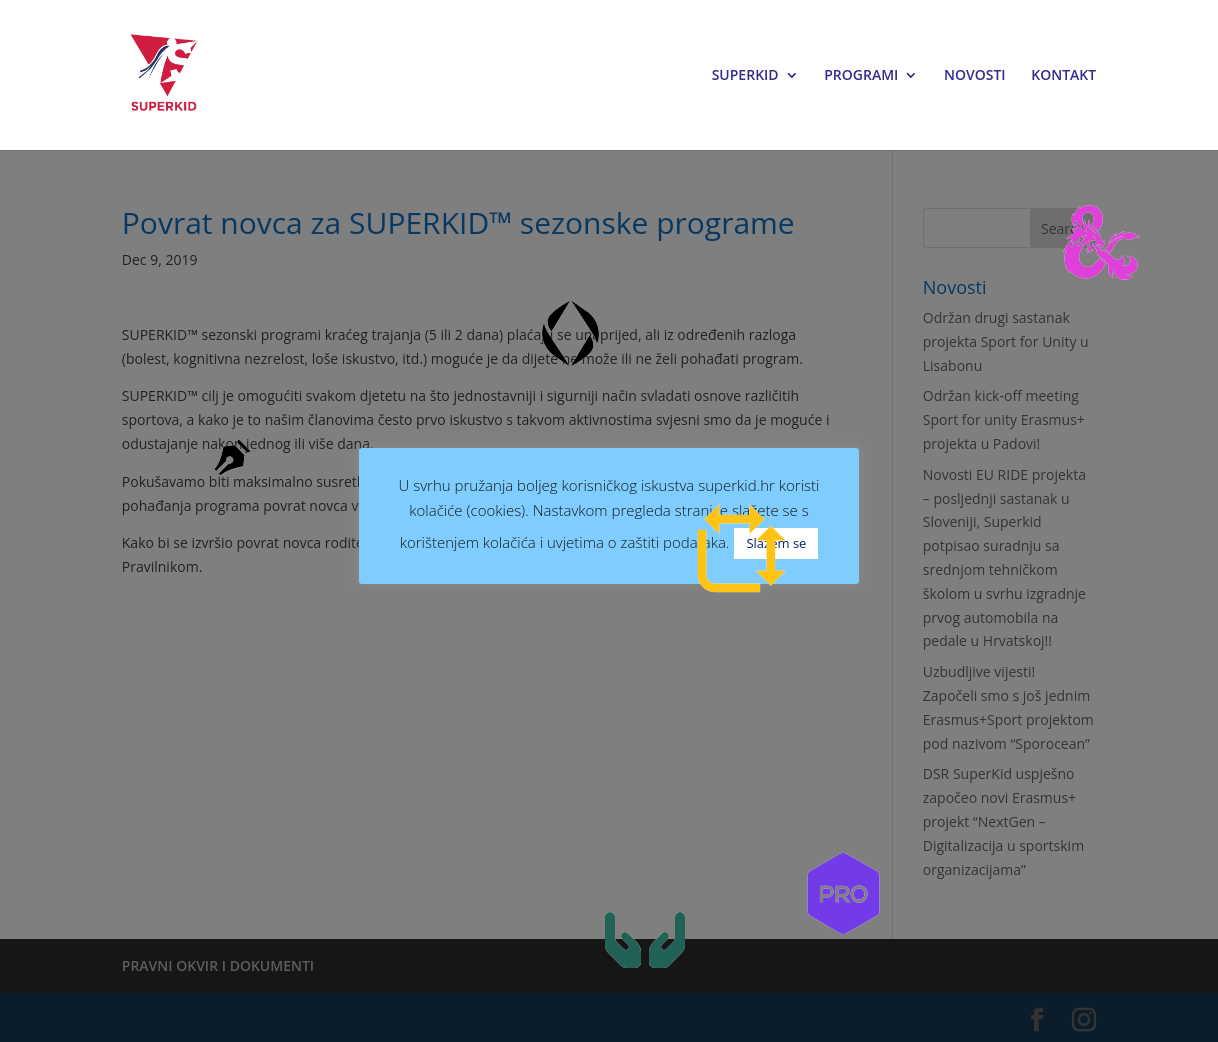 The height and width of the screenshot is (1042, 1218). I want to click on ethereum name service (ENS) logo, so click(570, 333).